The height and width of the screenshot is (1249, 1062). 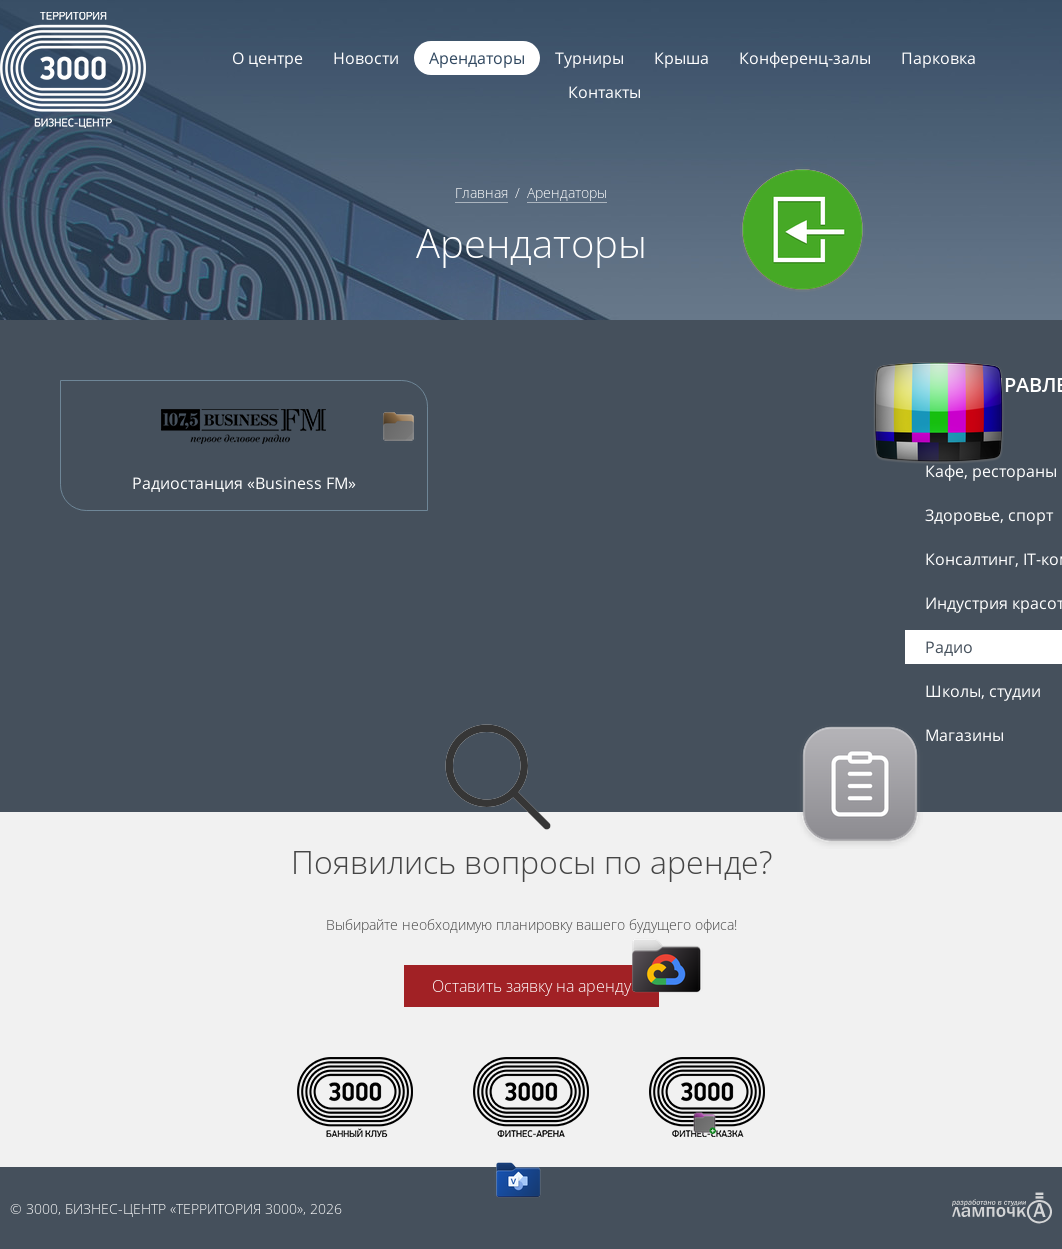 What do you see at coordinates (518, 1181) in the screenshot?
I see `open folder containing microsoft visio files` at bounding box center [518, 1181].